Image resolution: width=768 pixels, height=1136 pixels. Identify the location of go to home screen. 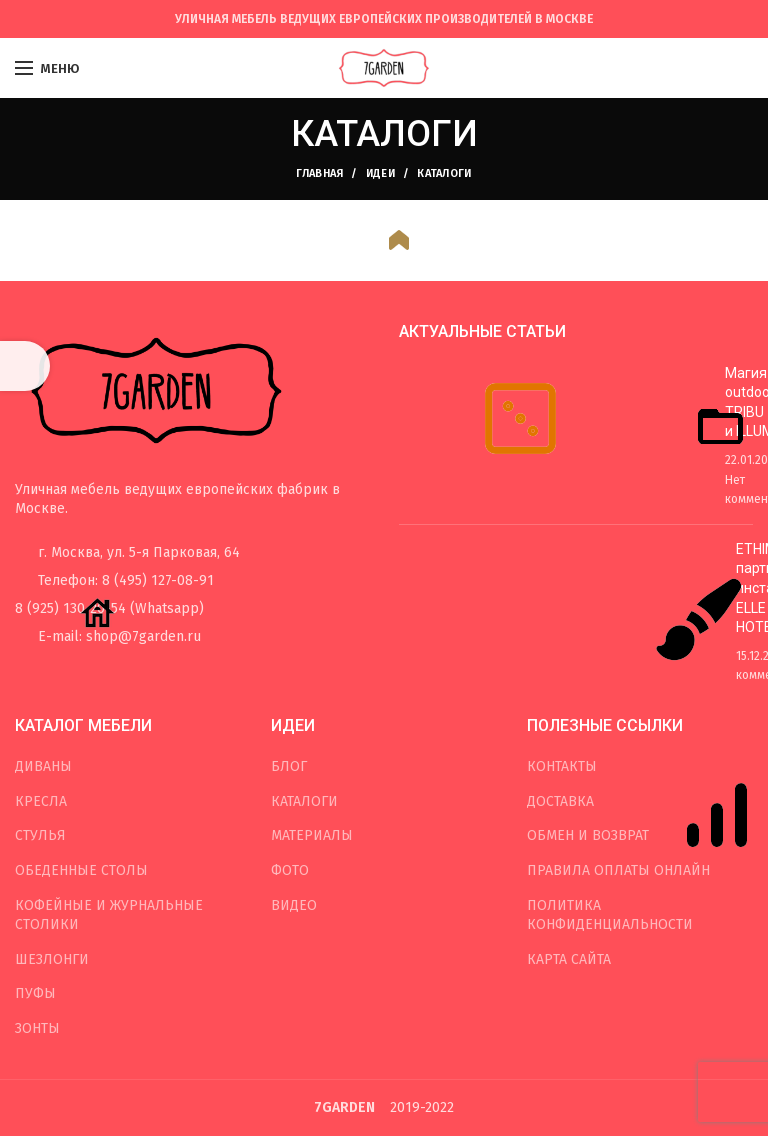
(97, 613).